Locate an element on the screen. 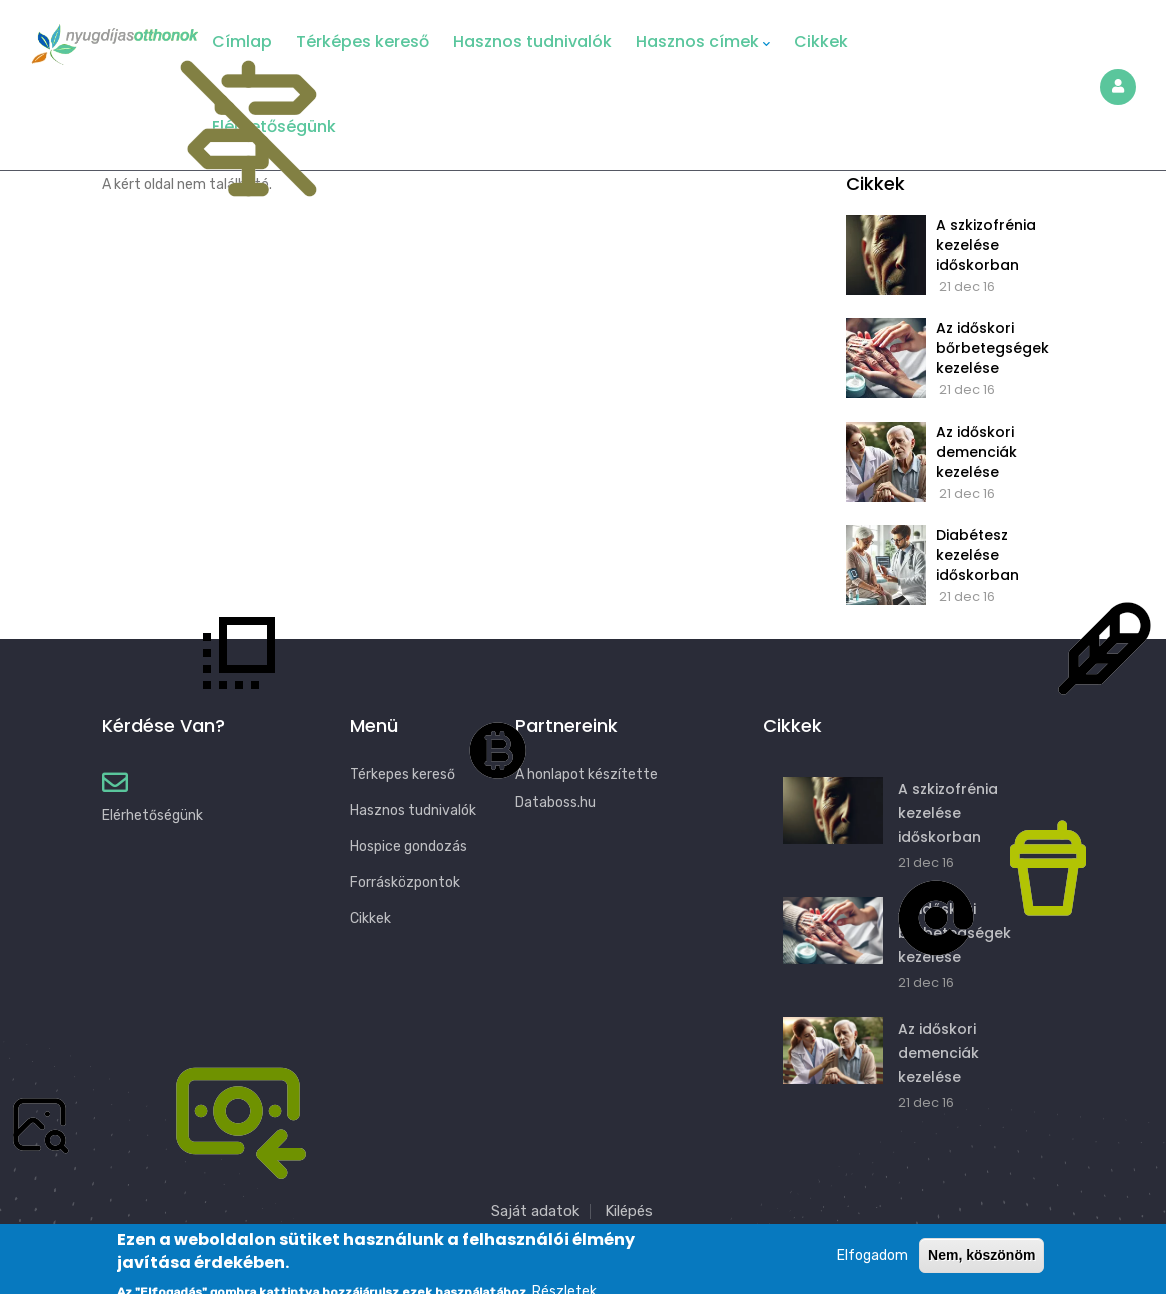  compose a new message or note is located at coordinates (1104, 648).